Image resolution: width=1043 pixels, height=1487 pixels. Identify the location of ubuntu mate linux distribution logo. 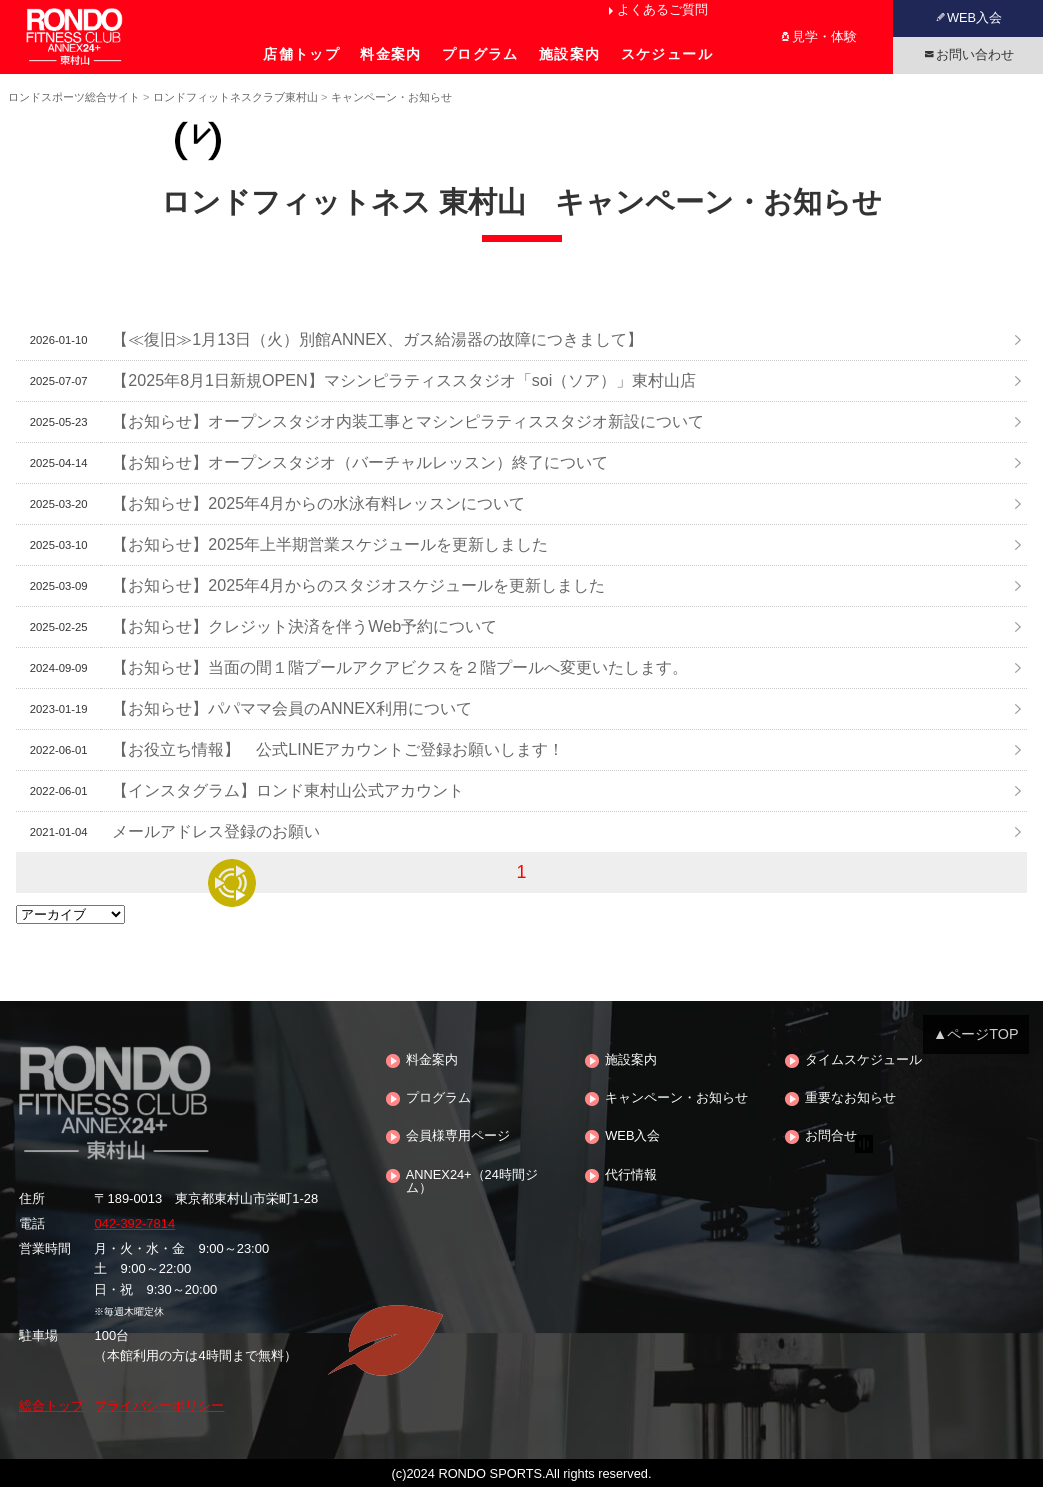
(232, 883).